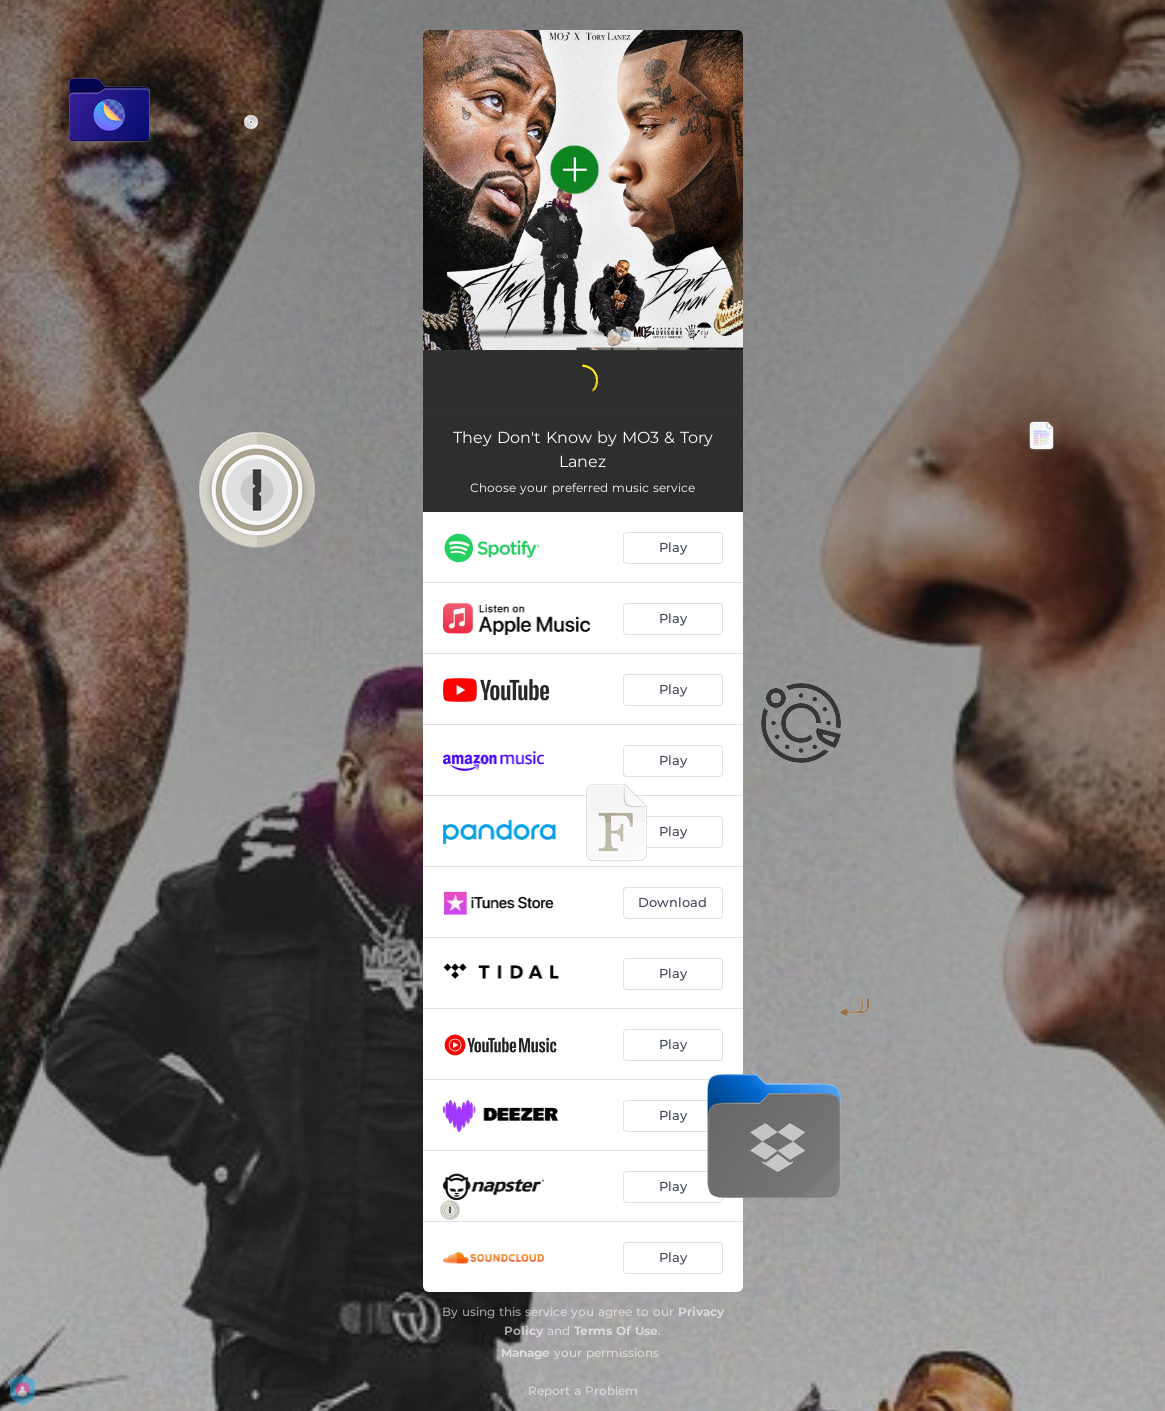 This screenshot has height=1411, width=1165. What do you see at coordinates (853, 1005) in the screenshot?
I see `reply to all recipients in an email thread` at bounding box center [853, 1005].